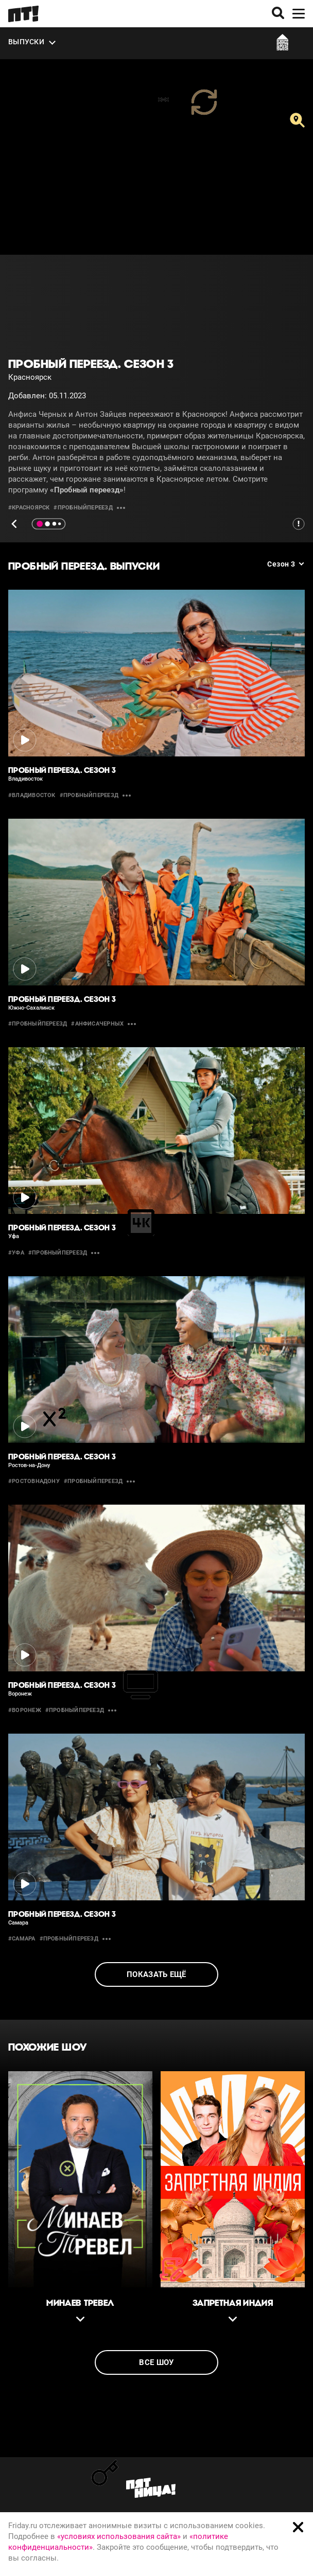  Describe the element at coordinates (297, 120) in the screenshot. I see `search for a location` at that location.